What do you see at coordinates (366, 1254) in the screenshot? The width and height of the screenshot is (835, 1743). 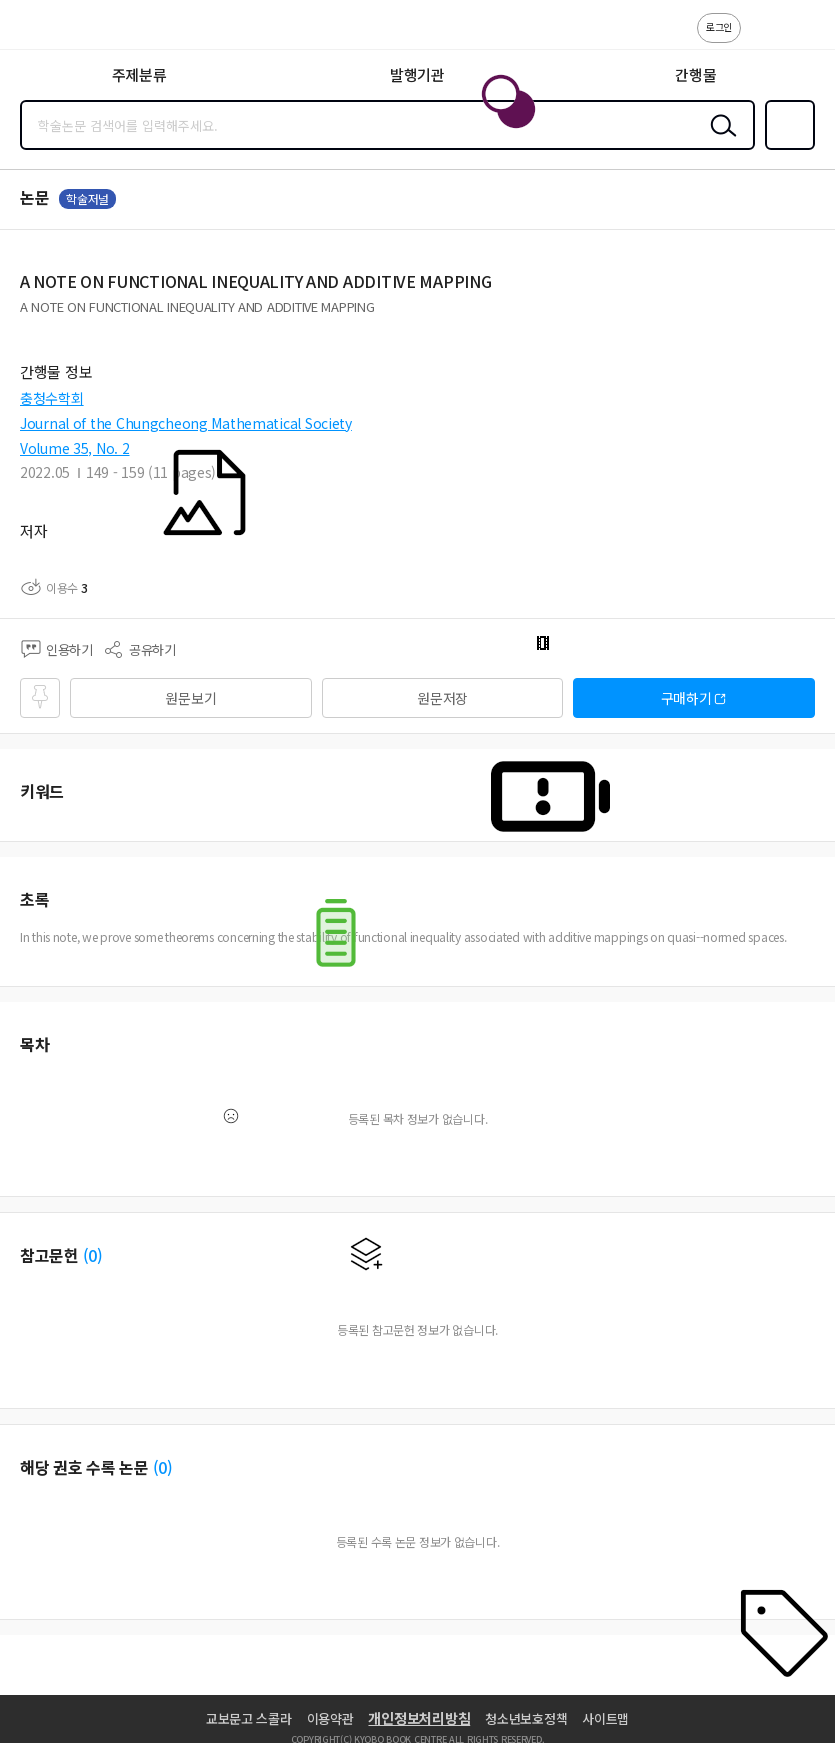 I see `add a new layer to the stack` at bounding box center [366, 1254].